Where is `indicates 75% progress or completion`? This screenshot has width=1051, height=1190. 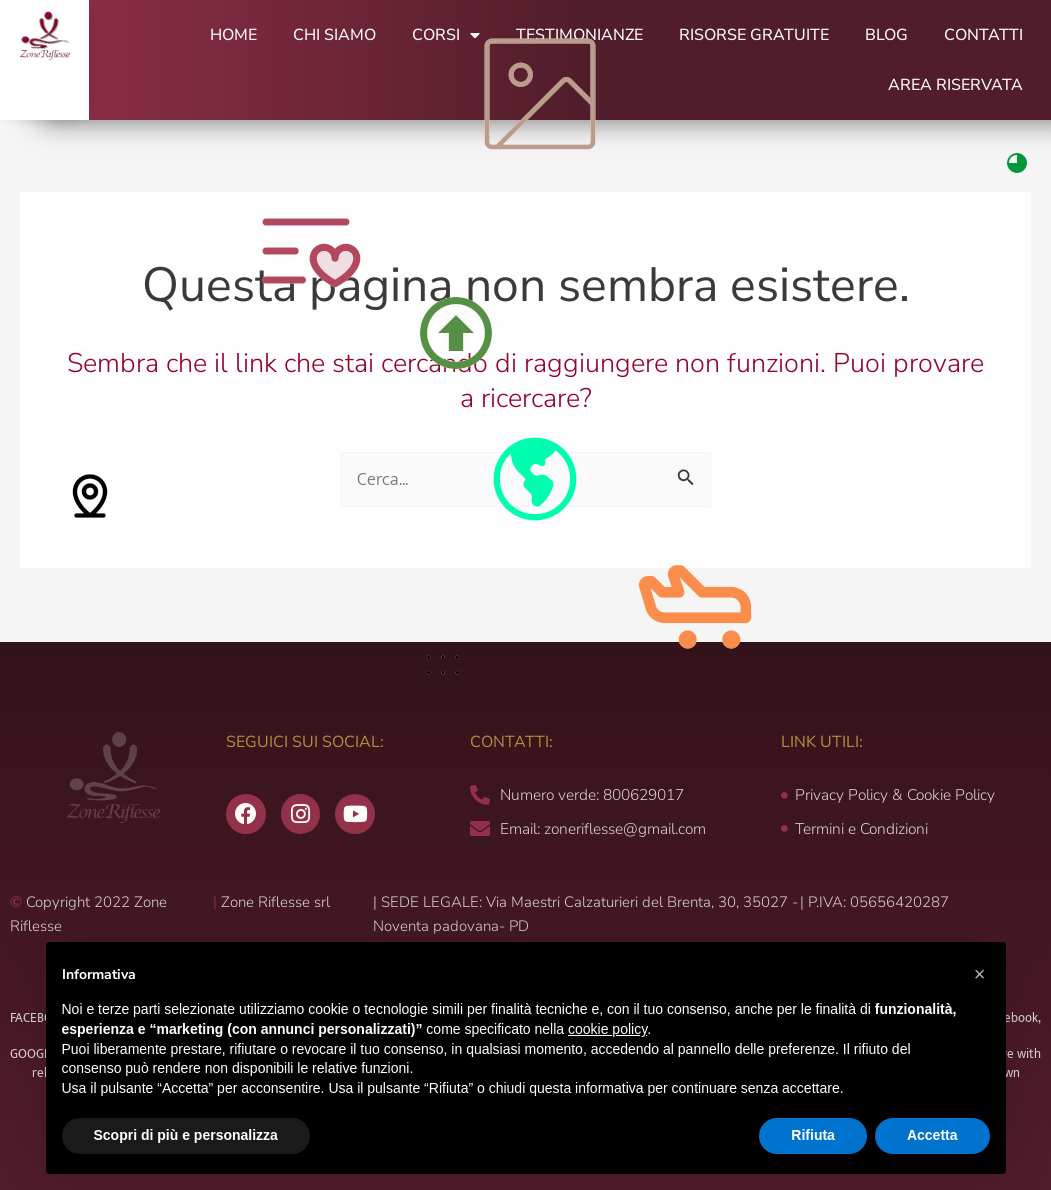
indicates 75% progress or completion is located at coordinates (1017, 163).